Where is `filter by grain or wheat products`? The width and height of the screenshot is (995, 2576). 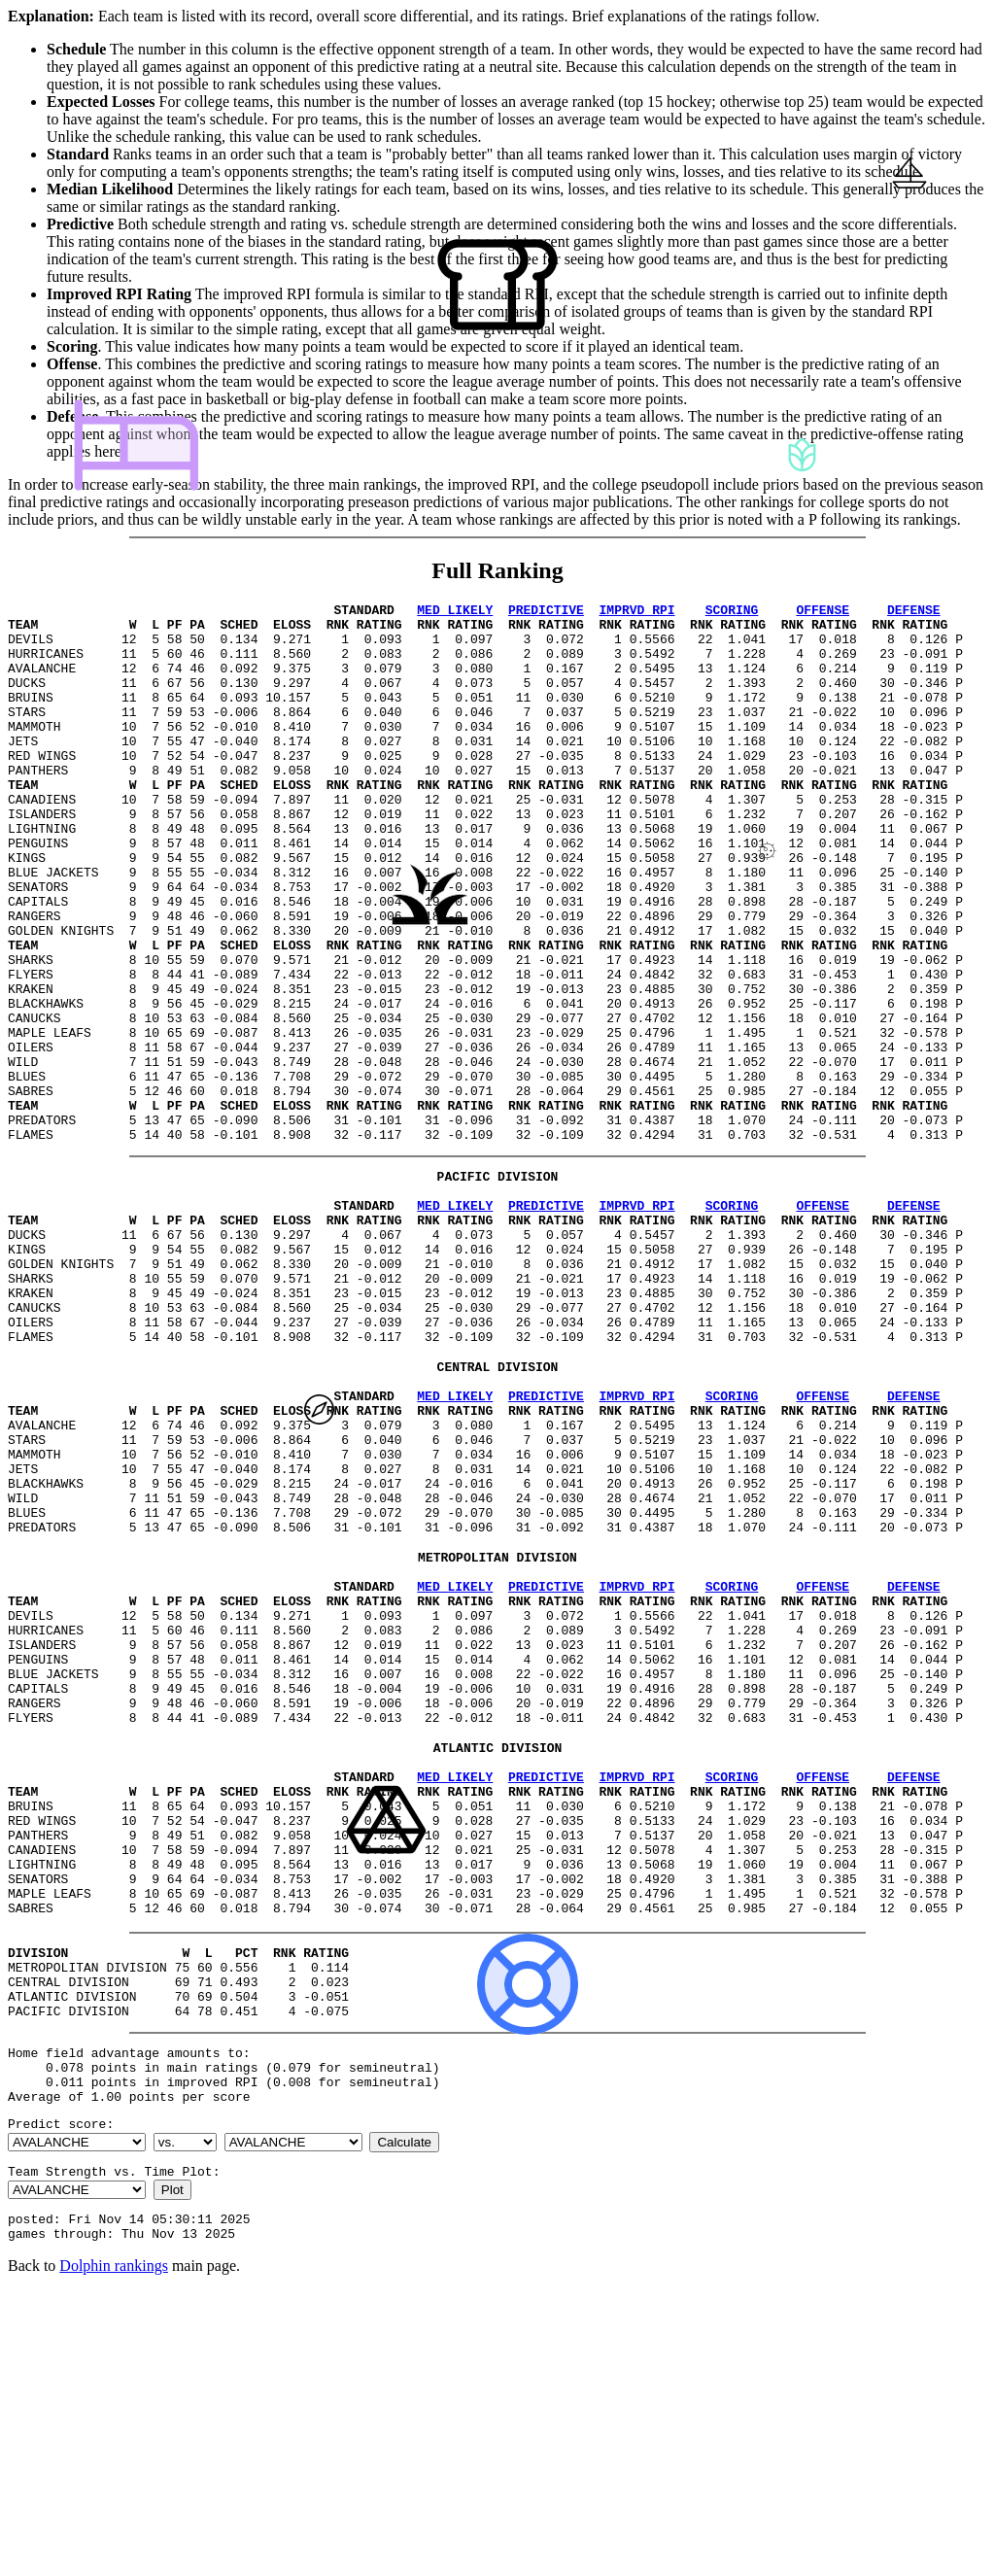 filter by grain or wheat products is located at coordinates (802, 455).